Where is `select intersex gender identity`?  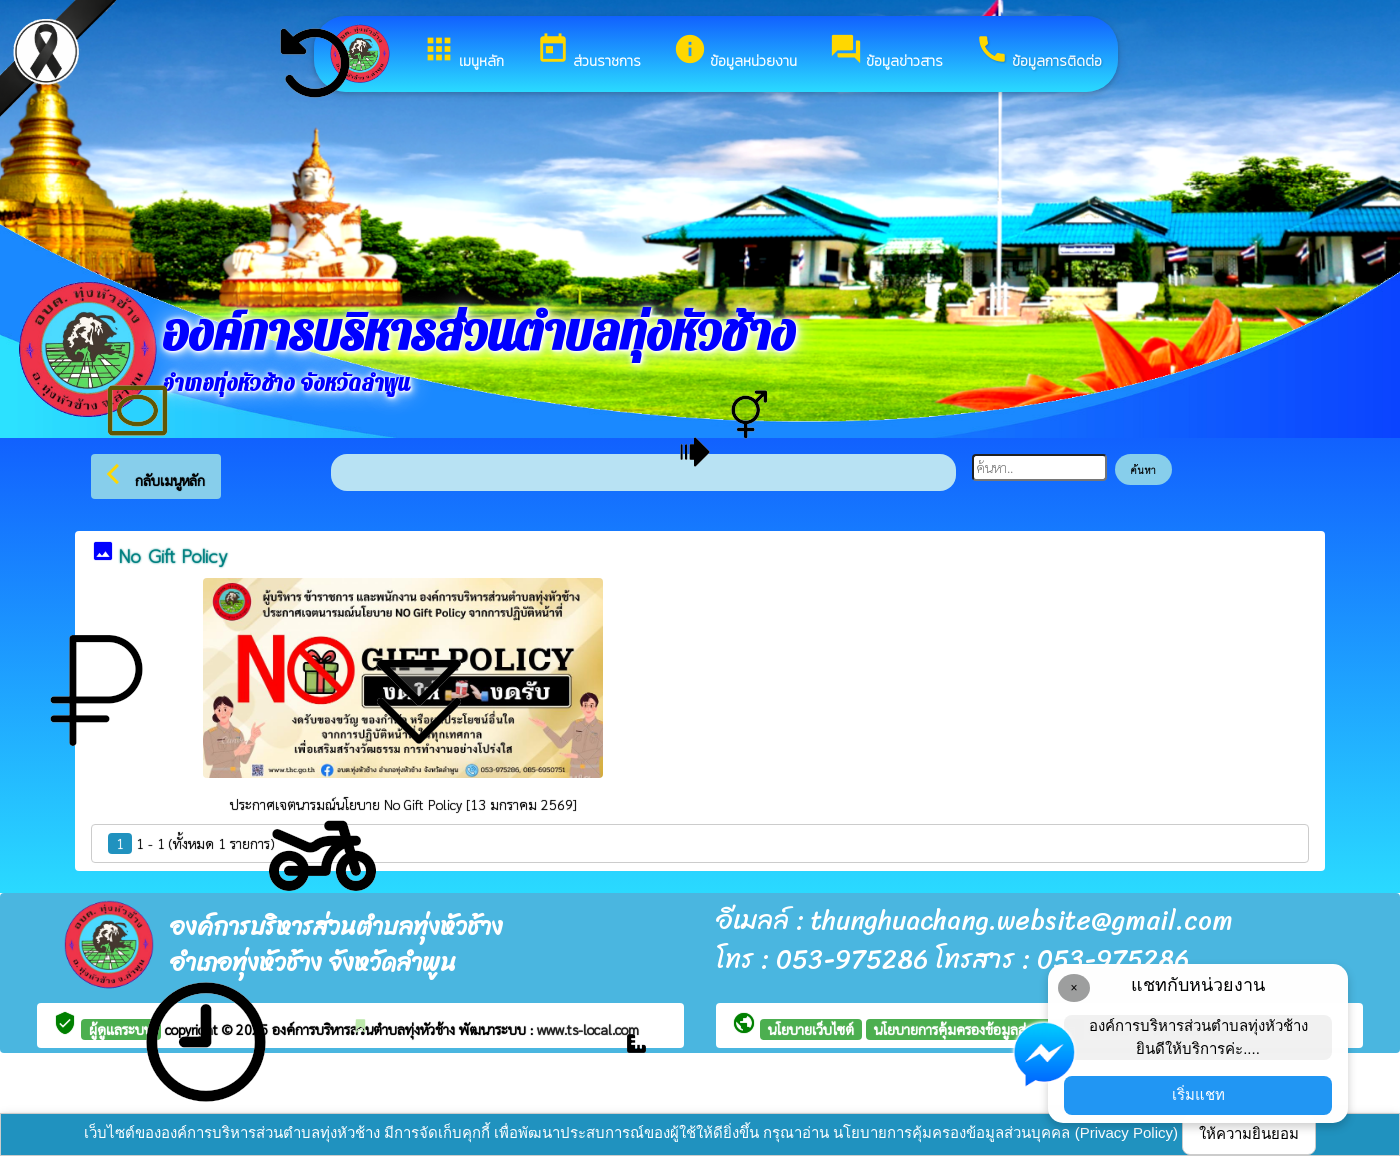
select intersex gender identity is located at coordinates (747, 413).